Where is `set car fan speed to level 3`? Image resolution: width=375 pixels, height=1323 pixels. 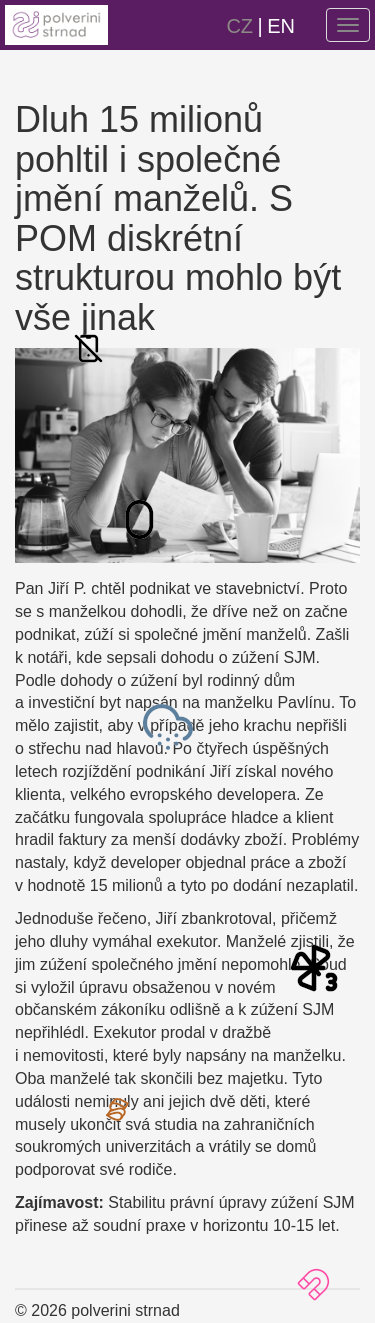
set car fan speed to level 3 is located at coordinates (314, 968).